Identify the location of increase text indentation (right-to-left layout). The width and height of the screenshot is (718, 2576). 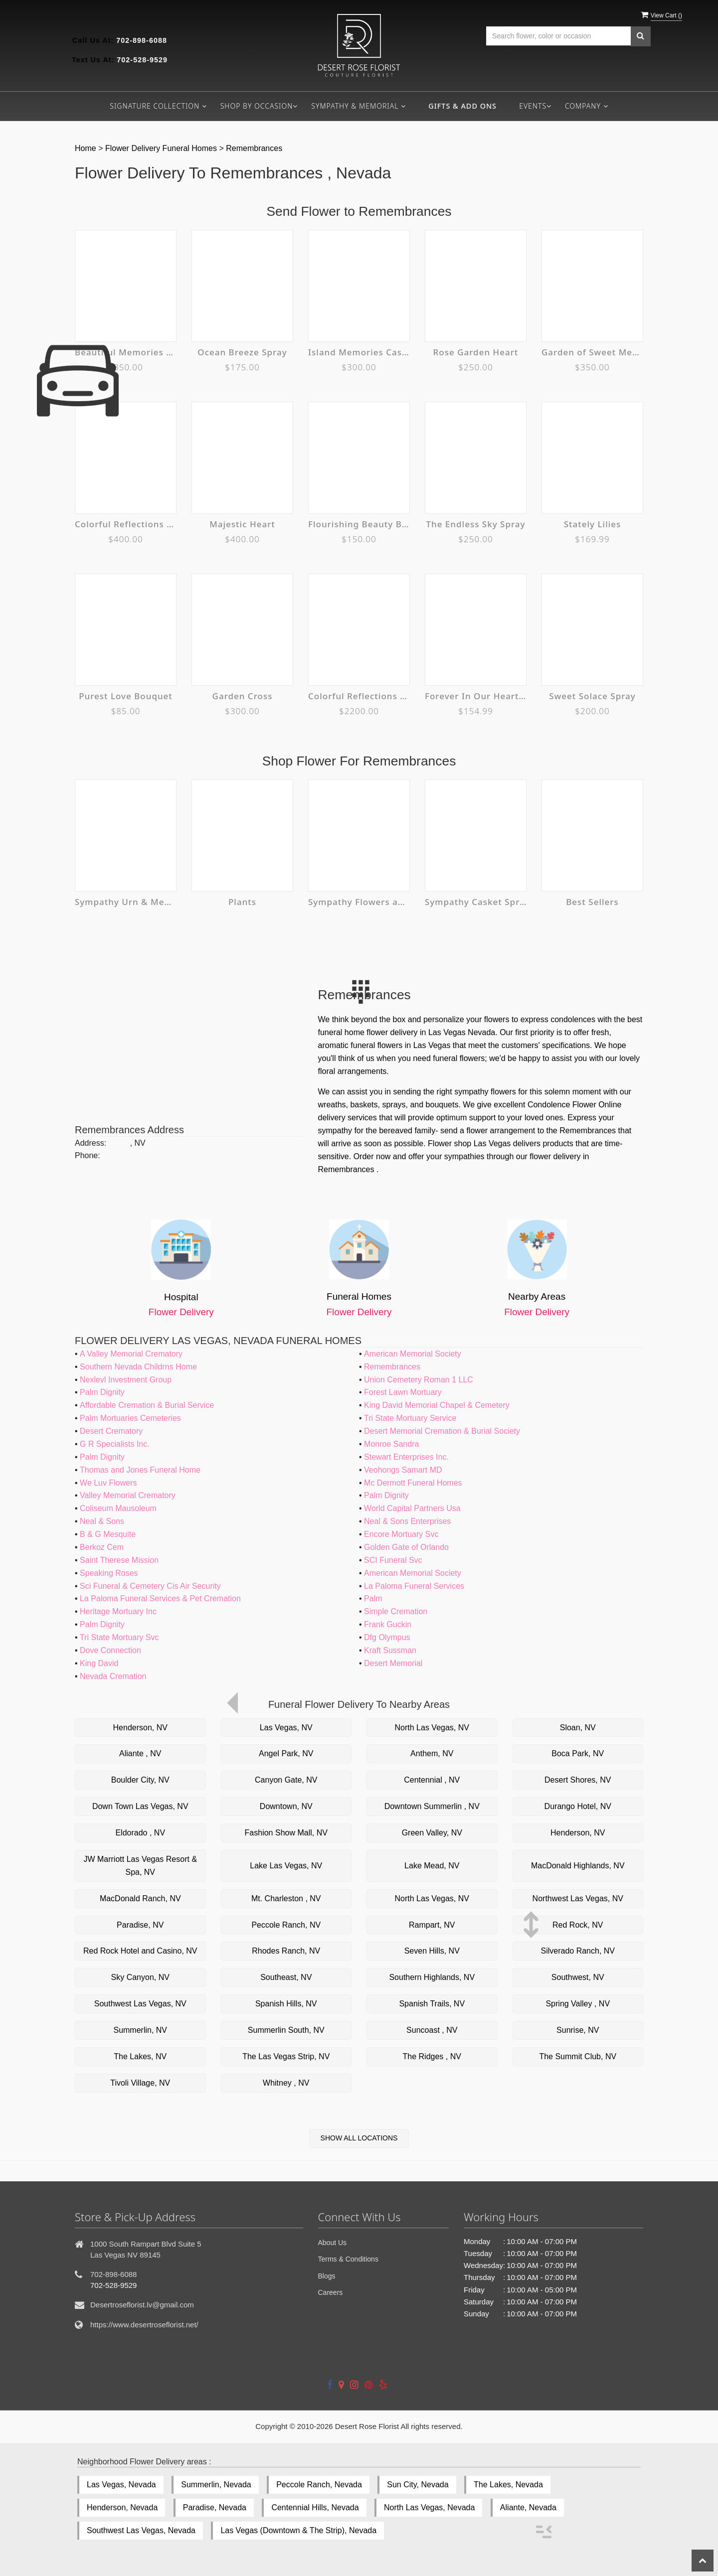
(543, 2532).